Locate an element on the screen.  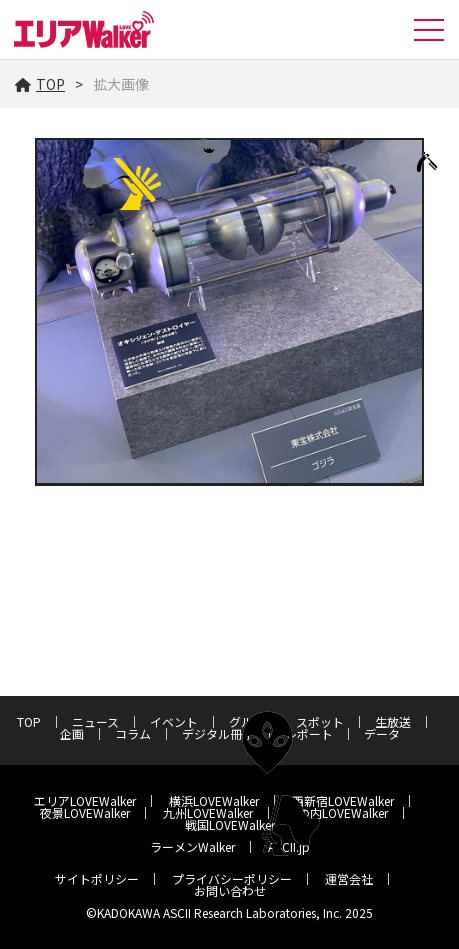
catch or grab an item is located at coordinates (137, 184).